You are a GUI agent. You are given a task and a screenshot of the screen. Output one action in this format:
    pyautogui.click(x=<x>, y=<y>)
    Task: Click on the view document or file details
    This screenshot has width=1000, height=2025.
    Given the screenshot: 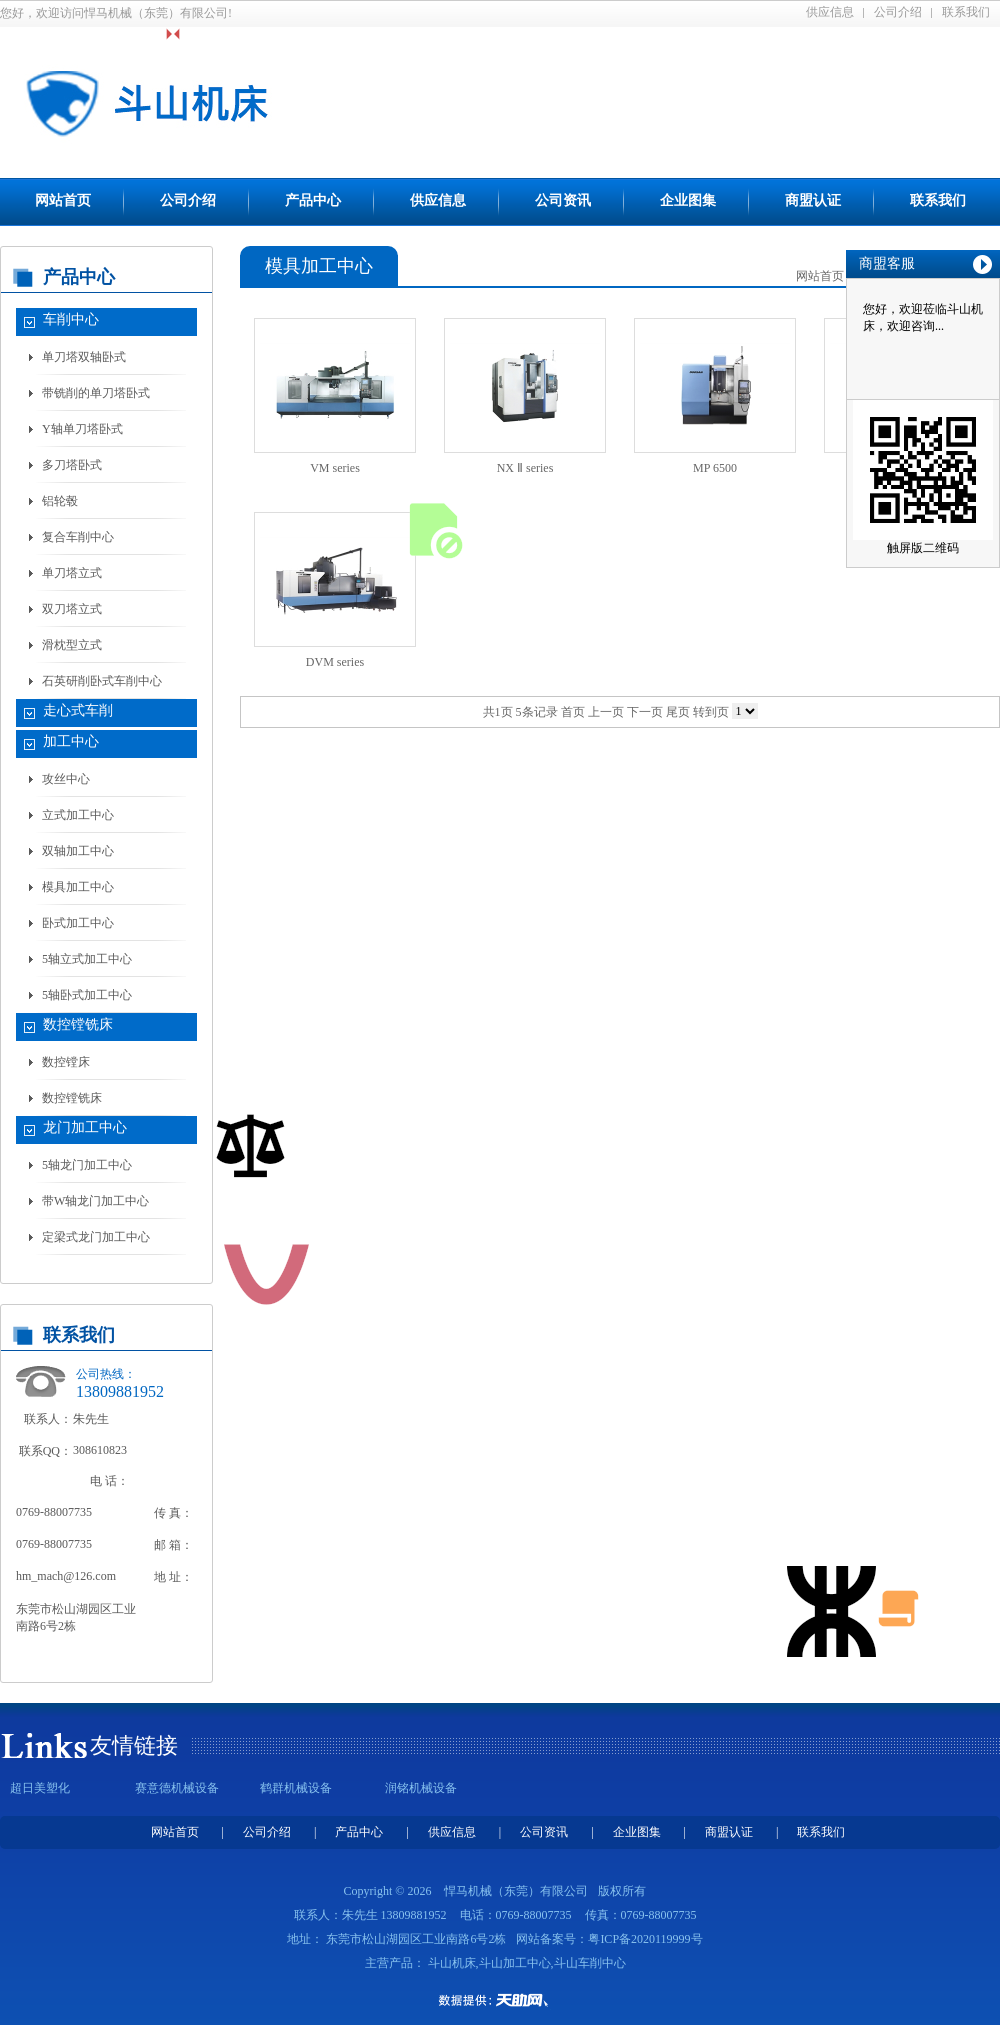 What is the action you would take?
    pyautogui.click(x=898, y=1608)
    